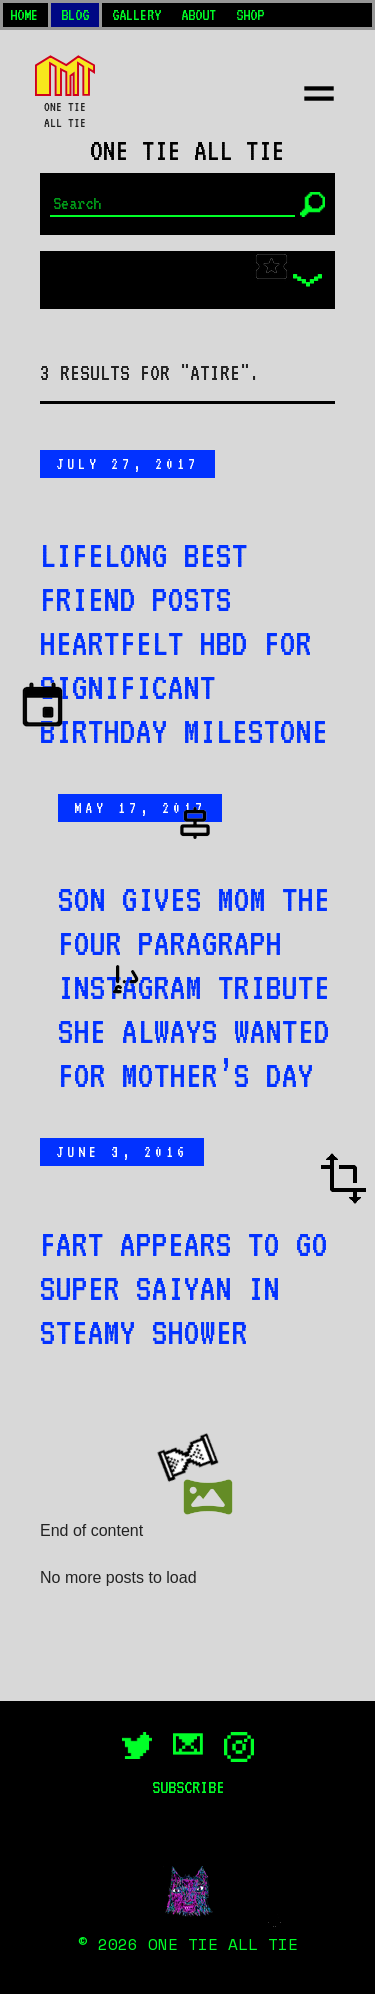 The height and width of the screenshot is (1994, 375). What do you see at coordinates (274, 1919) in the screenshot?
I see `set a countdown timer` at bounding box center [274, 1919].